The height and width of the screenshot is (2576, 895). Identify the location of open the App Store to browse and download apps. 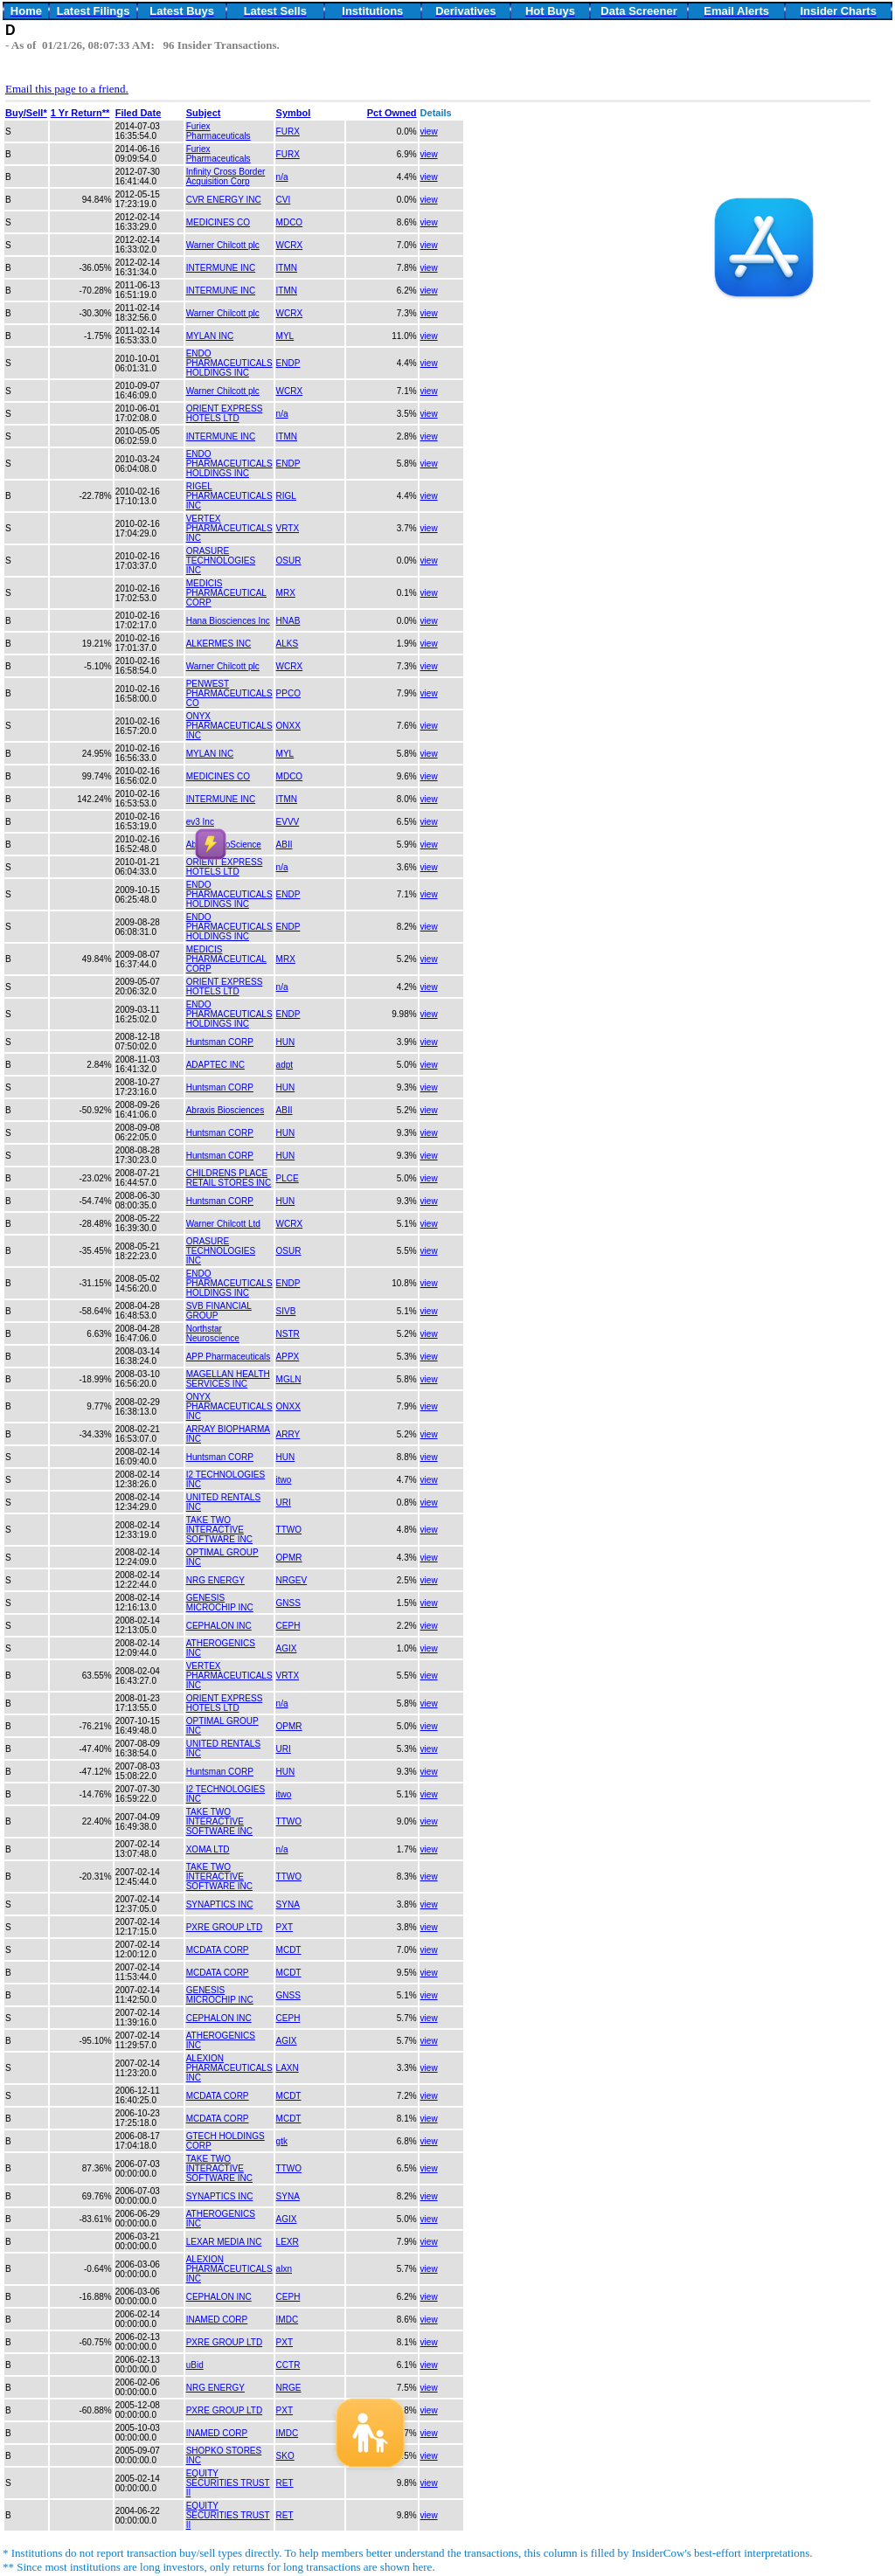
(764, 247).